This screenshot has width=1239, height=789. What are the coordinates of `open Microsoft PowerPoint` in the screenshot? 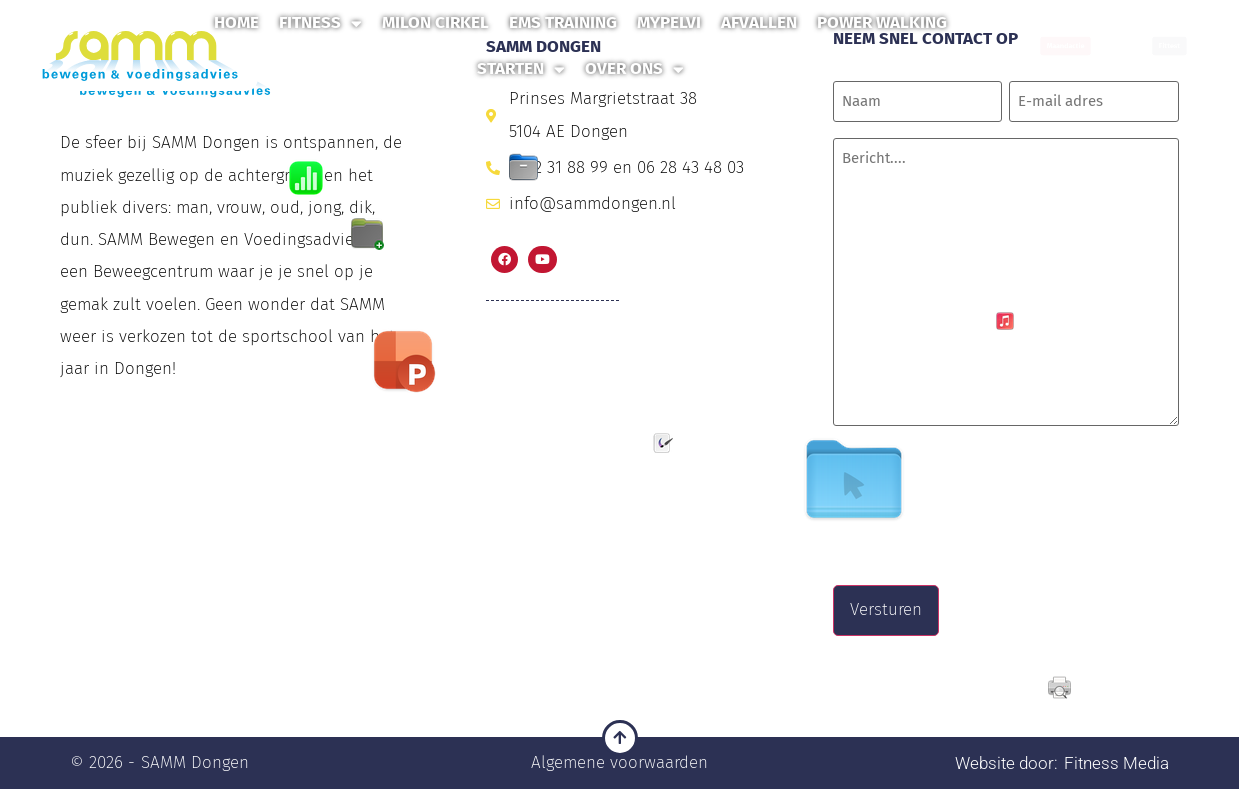 It's located at (403, 360).